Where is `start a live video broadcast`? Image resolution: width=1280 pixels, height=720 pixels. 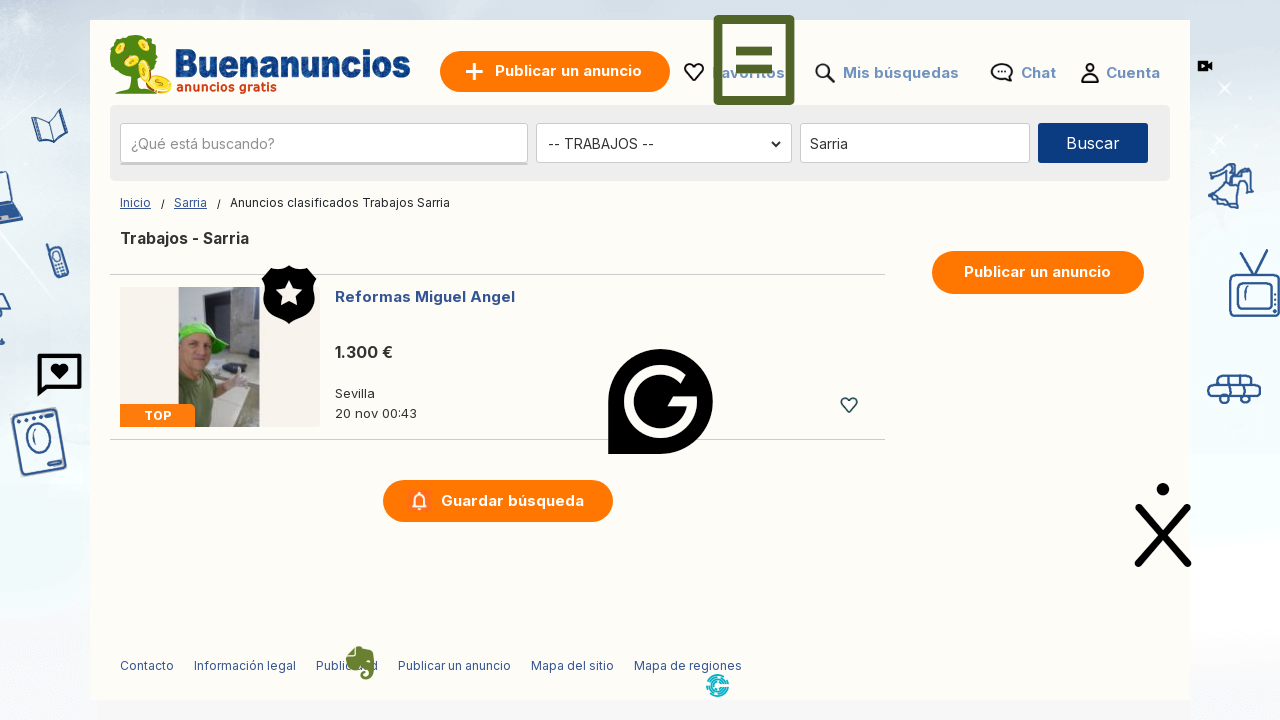
start a live video broadcast is located at coordinates (1205, 66).